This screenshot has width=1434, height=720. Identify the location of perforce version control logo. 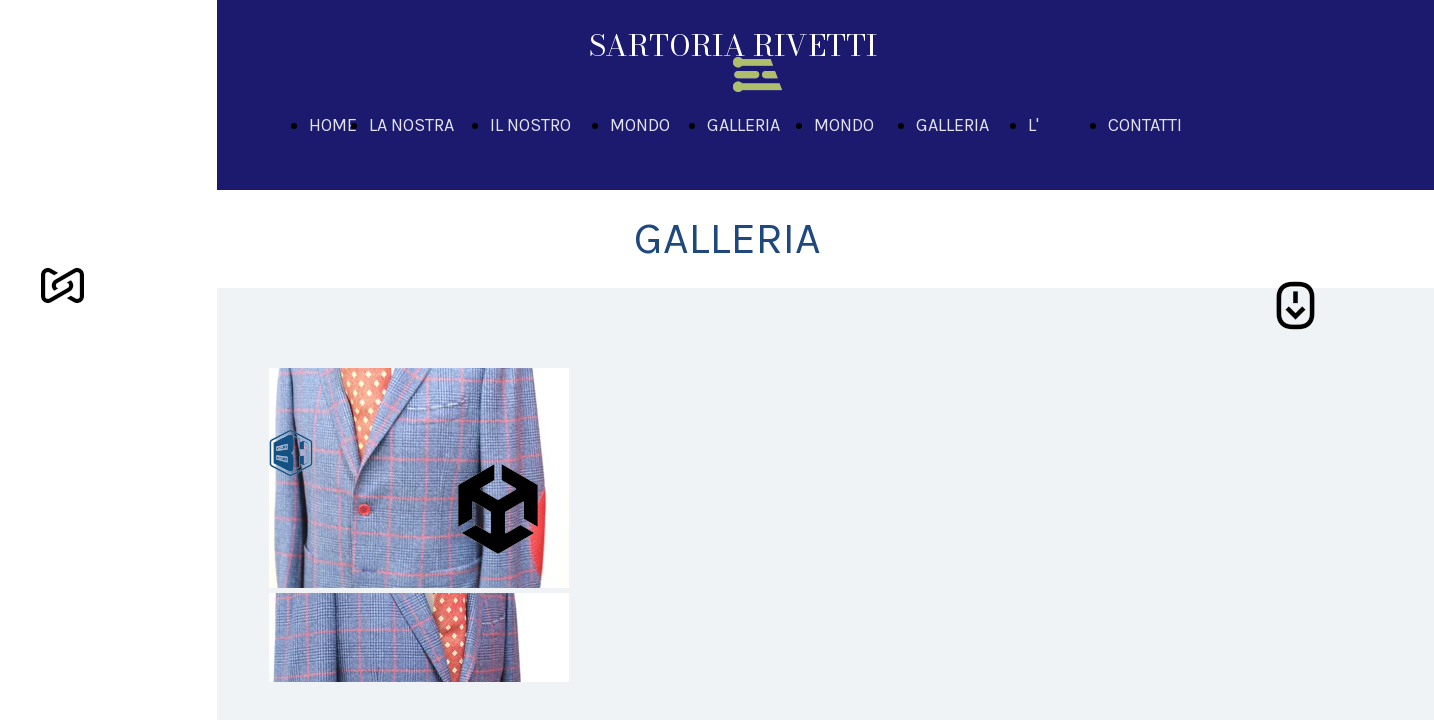
(62, 285).